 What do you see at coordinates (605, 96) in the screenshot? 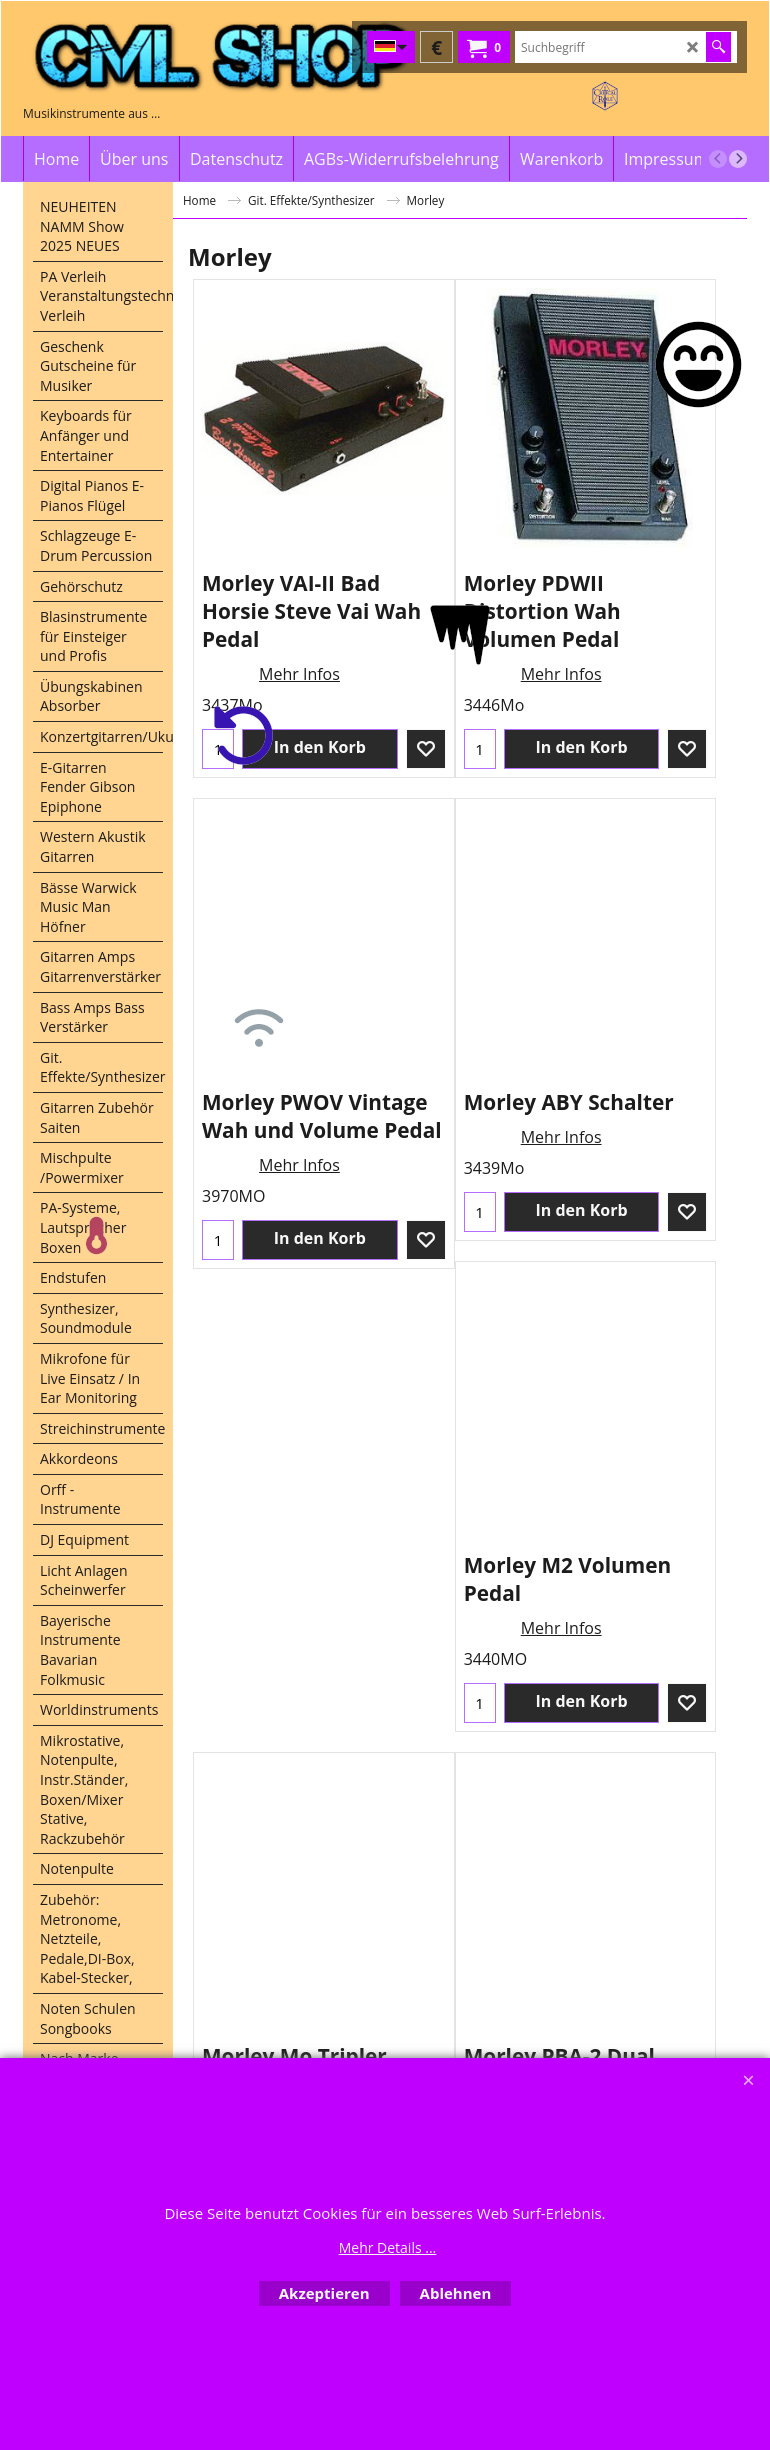
I see `critical role logo` at bounding box center [605, 96].